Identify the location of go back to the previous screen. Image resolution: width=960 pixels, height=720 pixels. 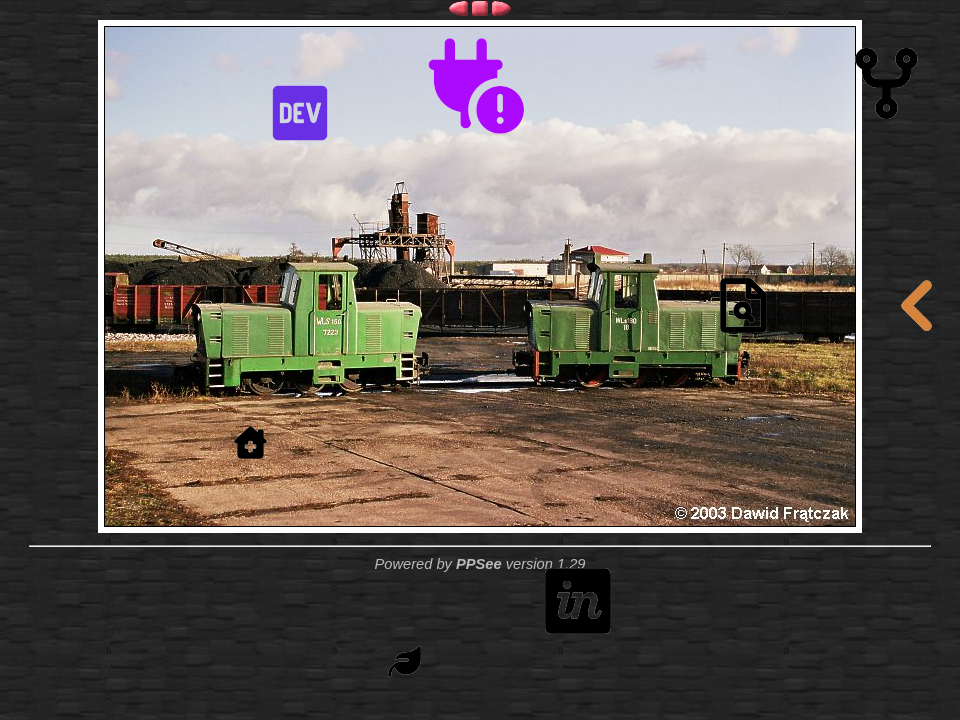
(916, 305).